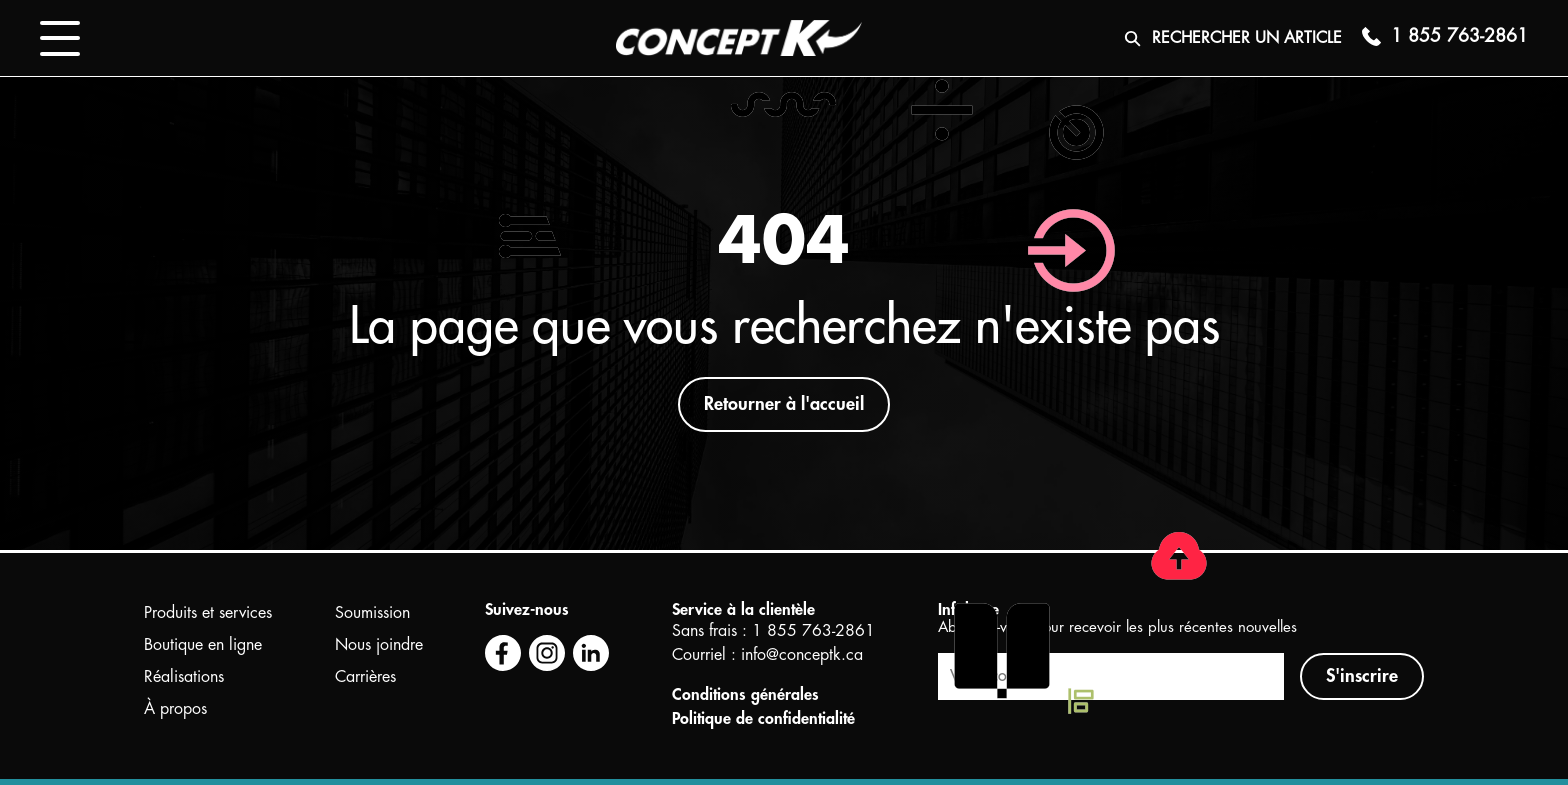 Image resolution: width=1568 pixels, height=785 pixels. I want to click on open reading mode or e-reader, so click(1002, 646).